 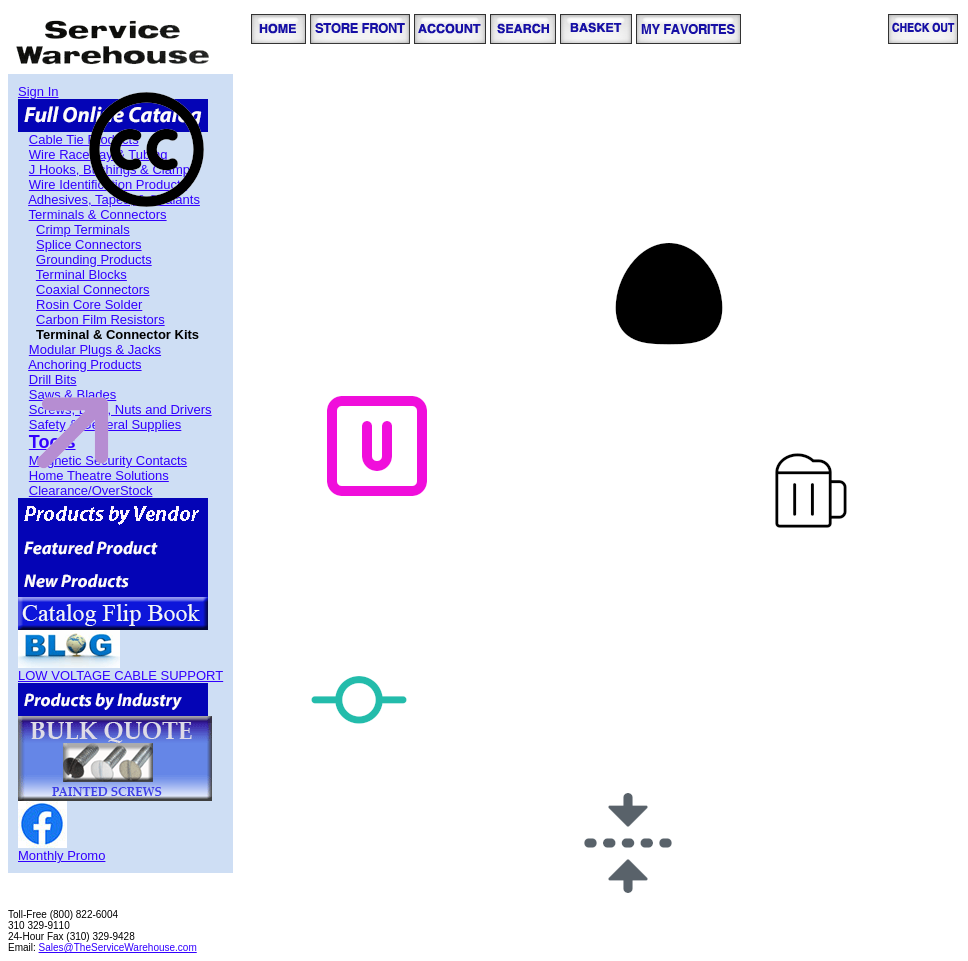 I want to click on indicates content is licensed under creative commons, so click(x=146, y=149).